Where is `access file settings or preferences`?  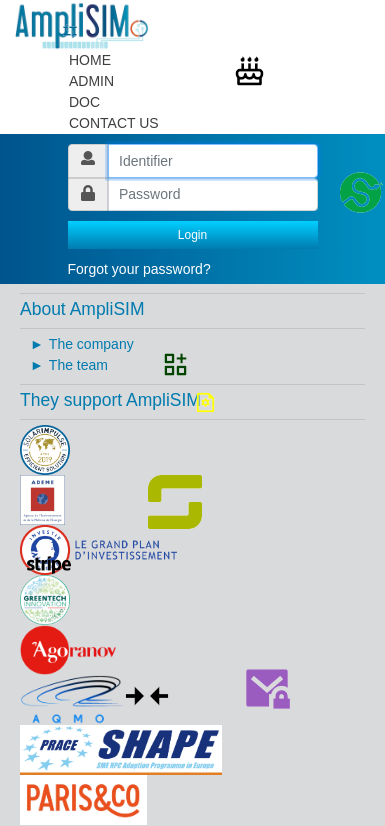
access file settings or preferences is located at coordinates (205, 402).